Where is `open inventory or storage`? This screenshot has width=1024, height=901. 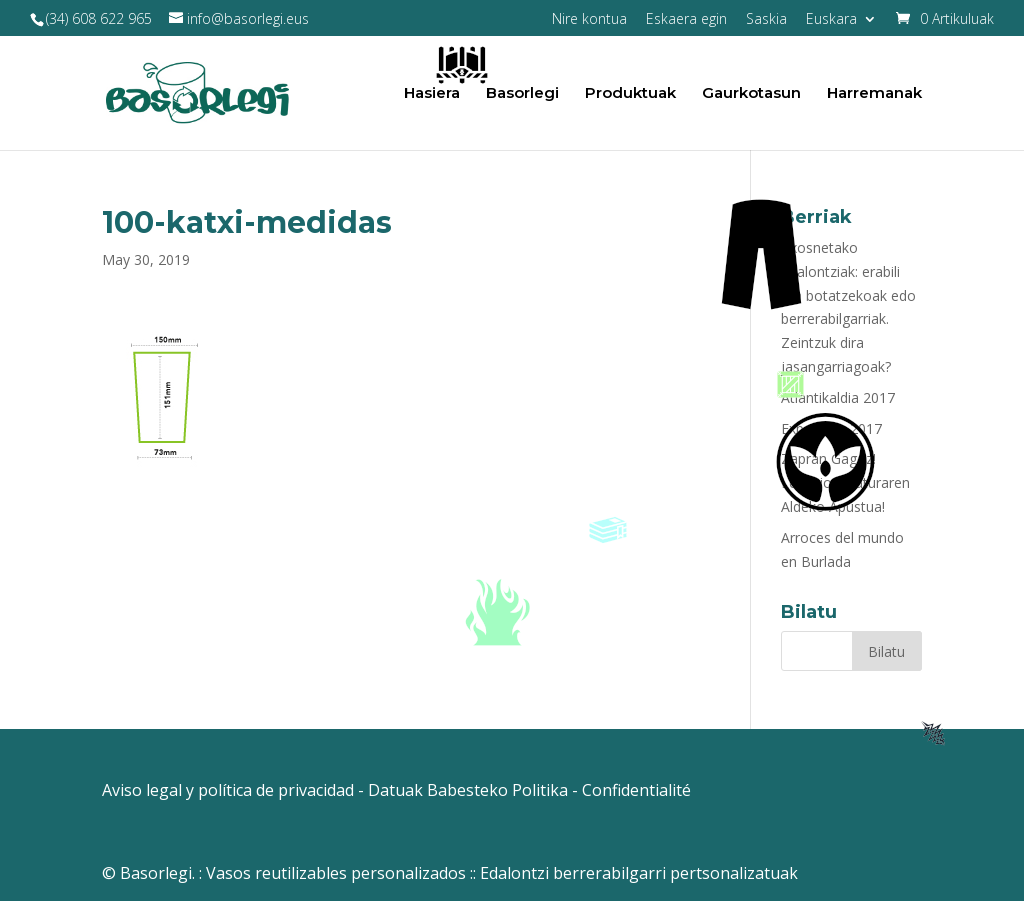
open inventory or storage is located at coordinates (790, 384).